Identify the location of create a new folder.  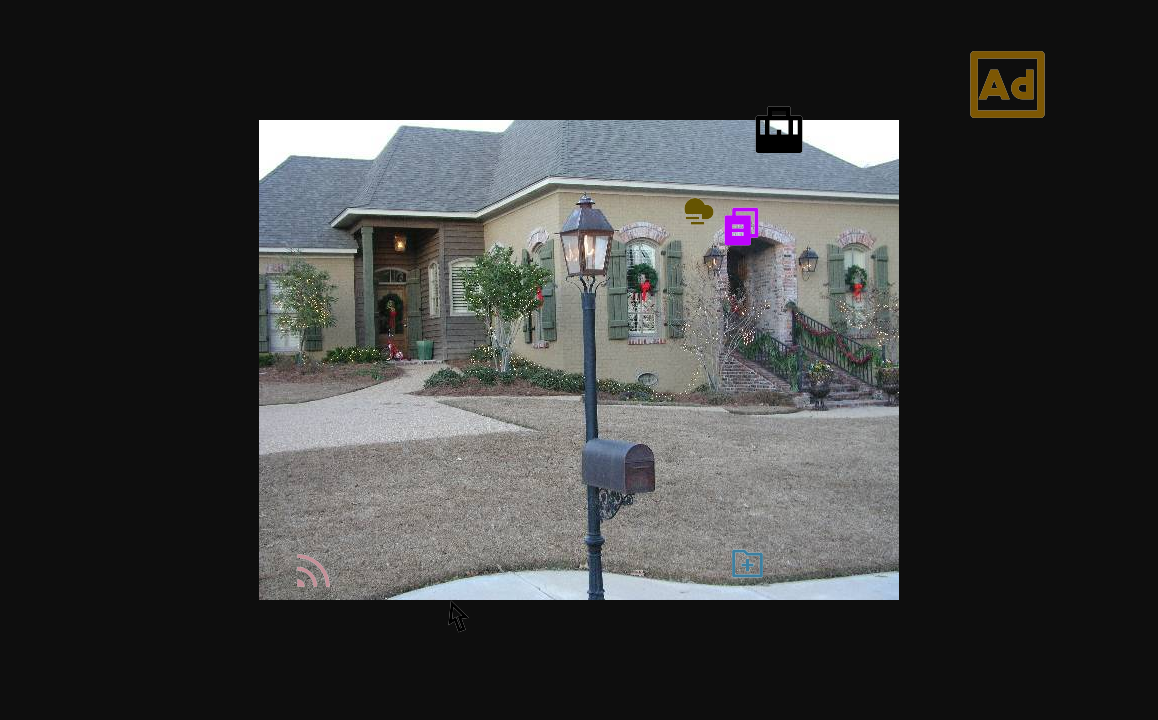
(747, 563).